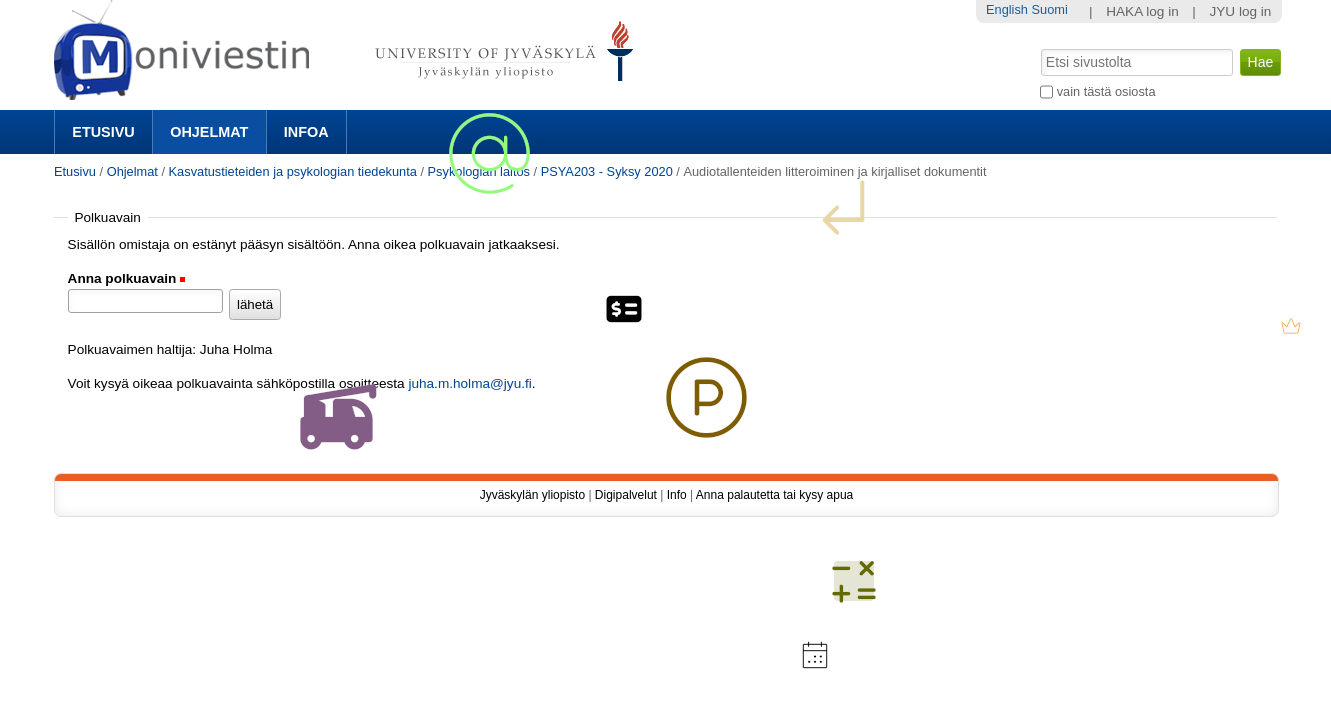 Image resolution: width=1331 pixels, height=720 pixels. I want to click on view payment or check details, so click(624, 309).